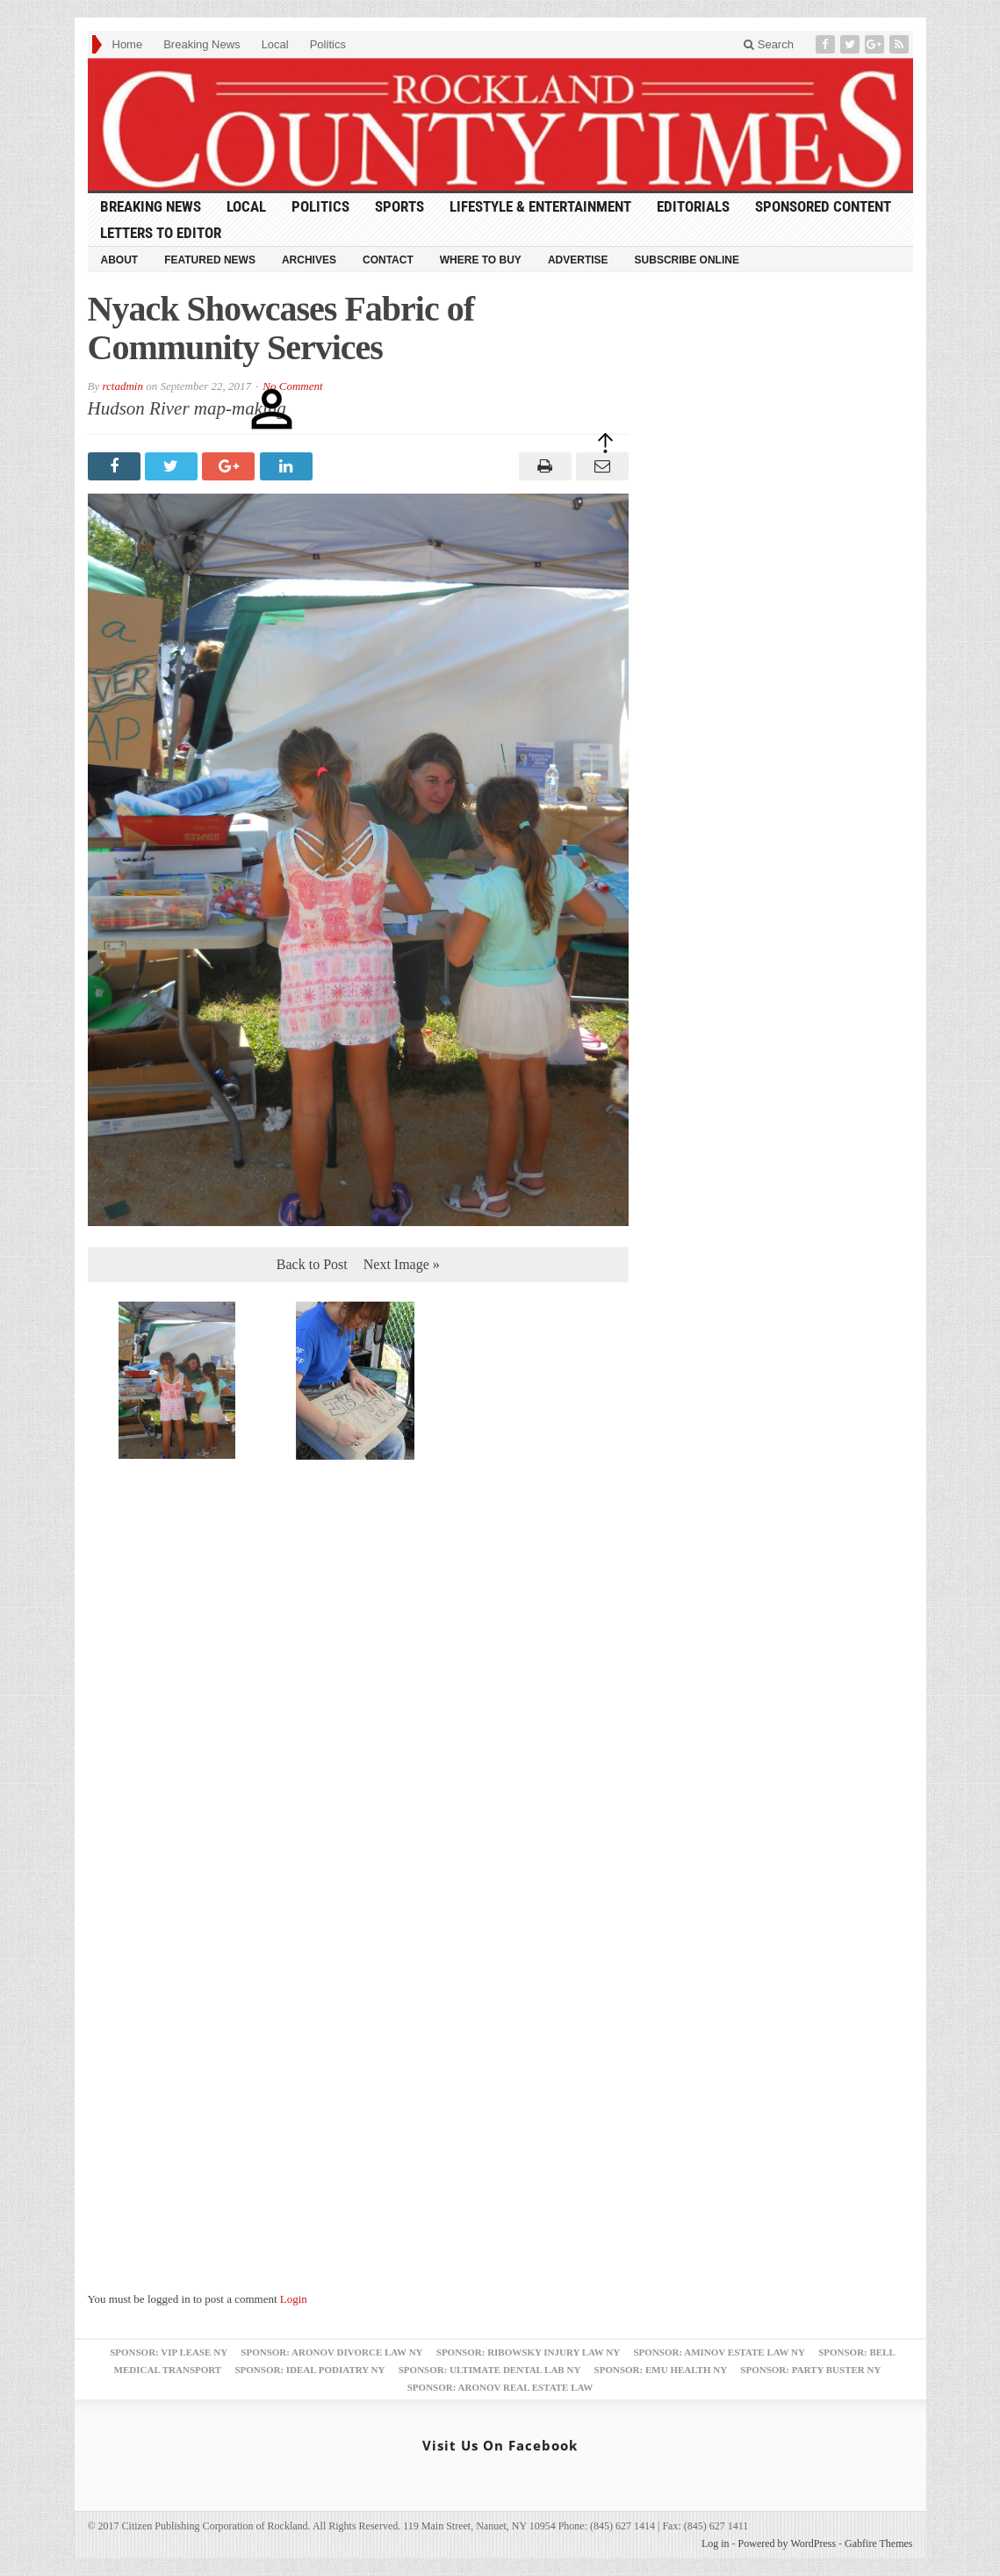 This screenshot has width=1000, height=2576. Describe the element at coordinates (605, 443) in the screenshot. I see `upload from current location` at that location.